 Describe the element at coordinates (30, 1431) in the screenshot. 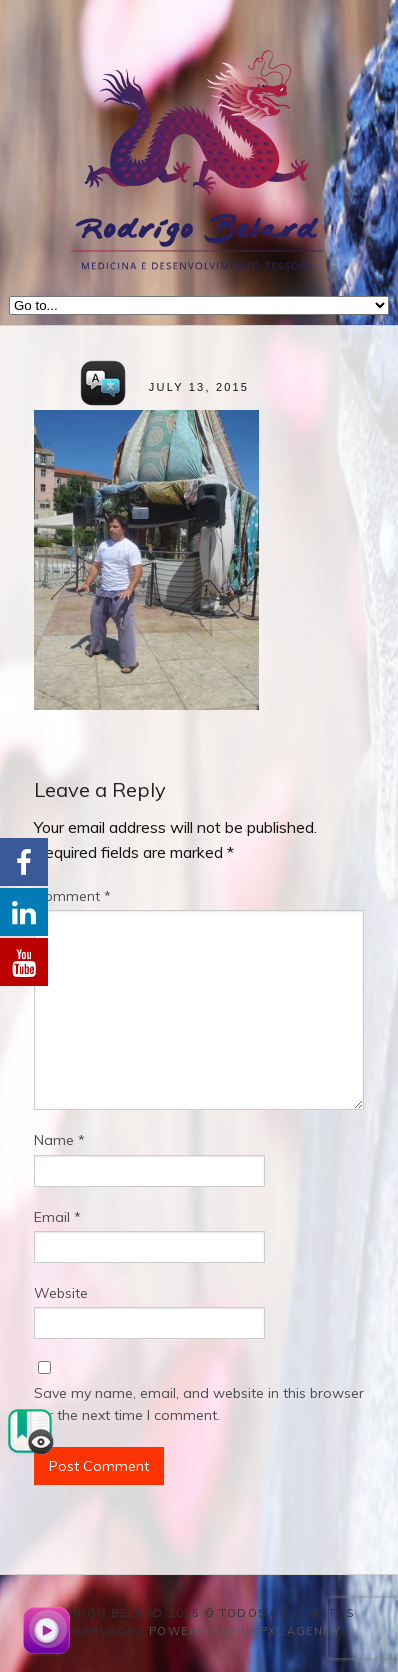

I see `open calibre e-book viewer` at that location.